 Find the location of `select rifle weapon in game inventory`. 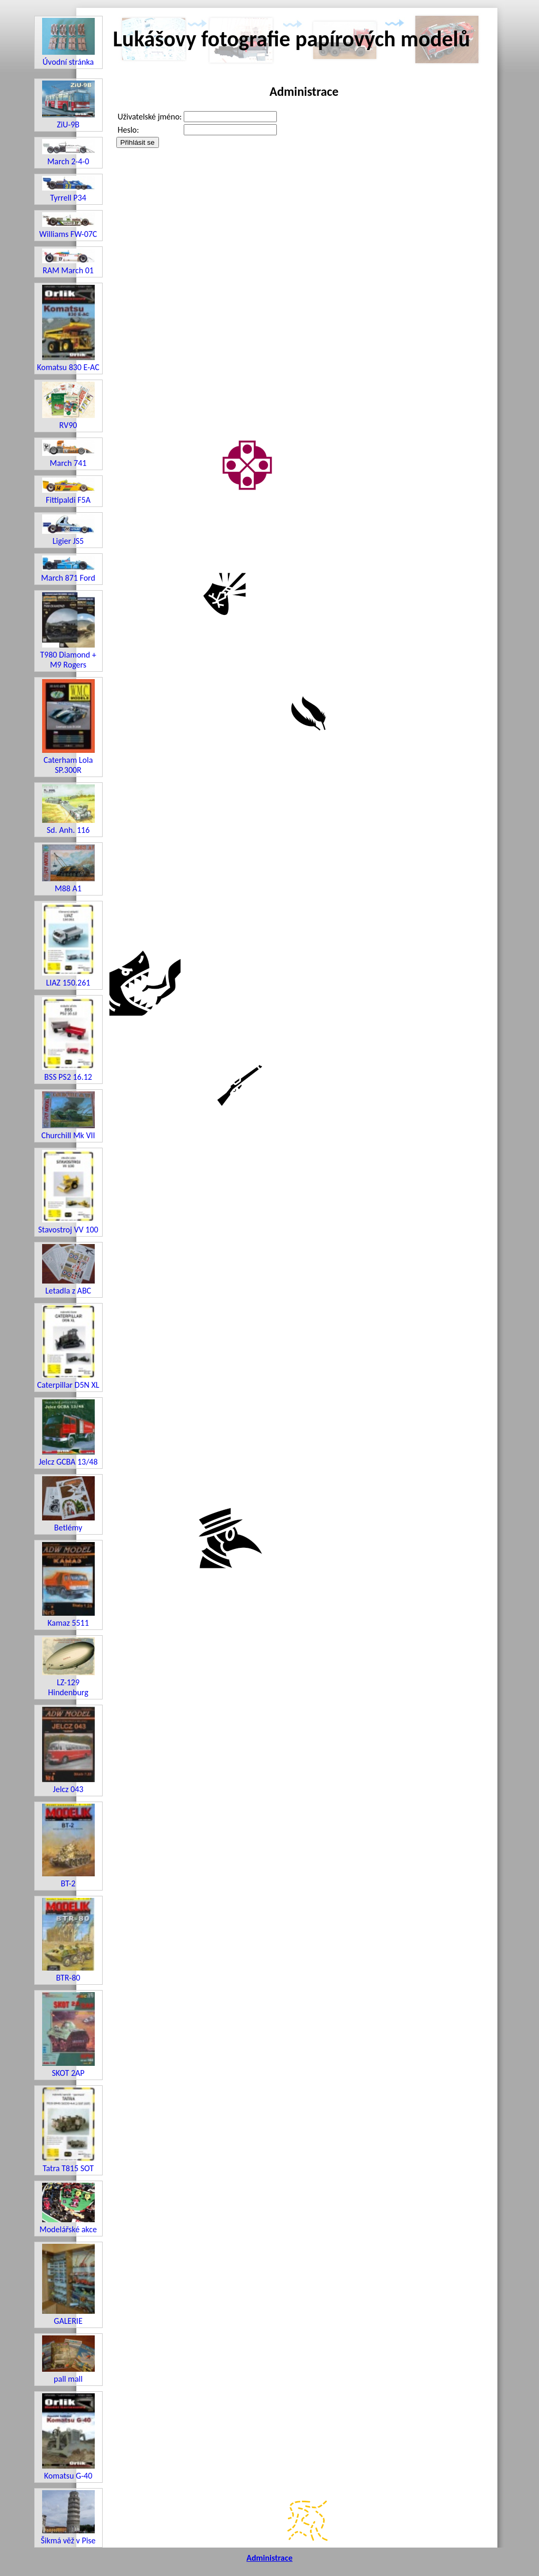

select rifle weapon in game inventory is located at coordinates (239, 1085).